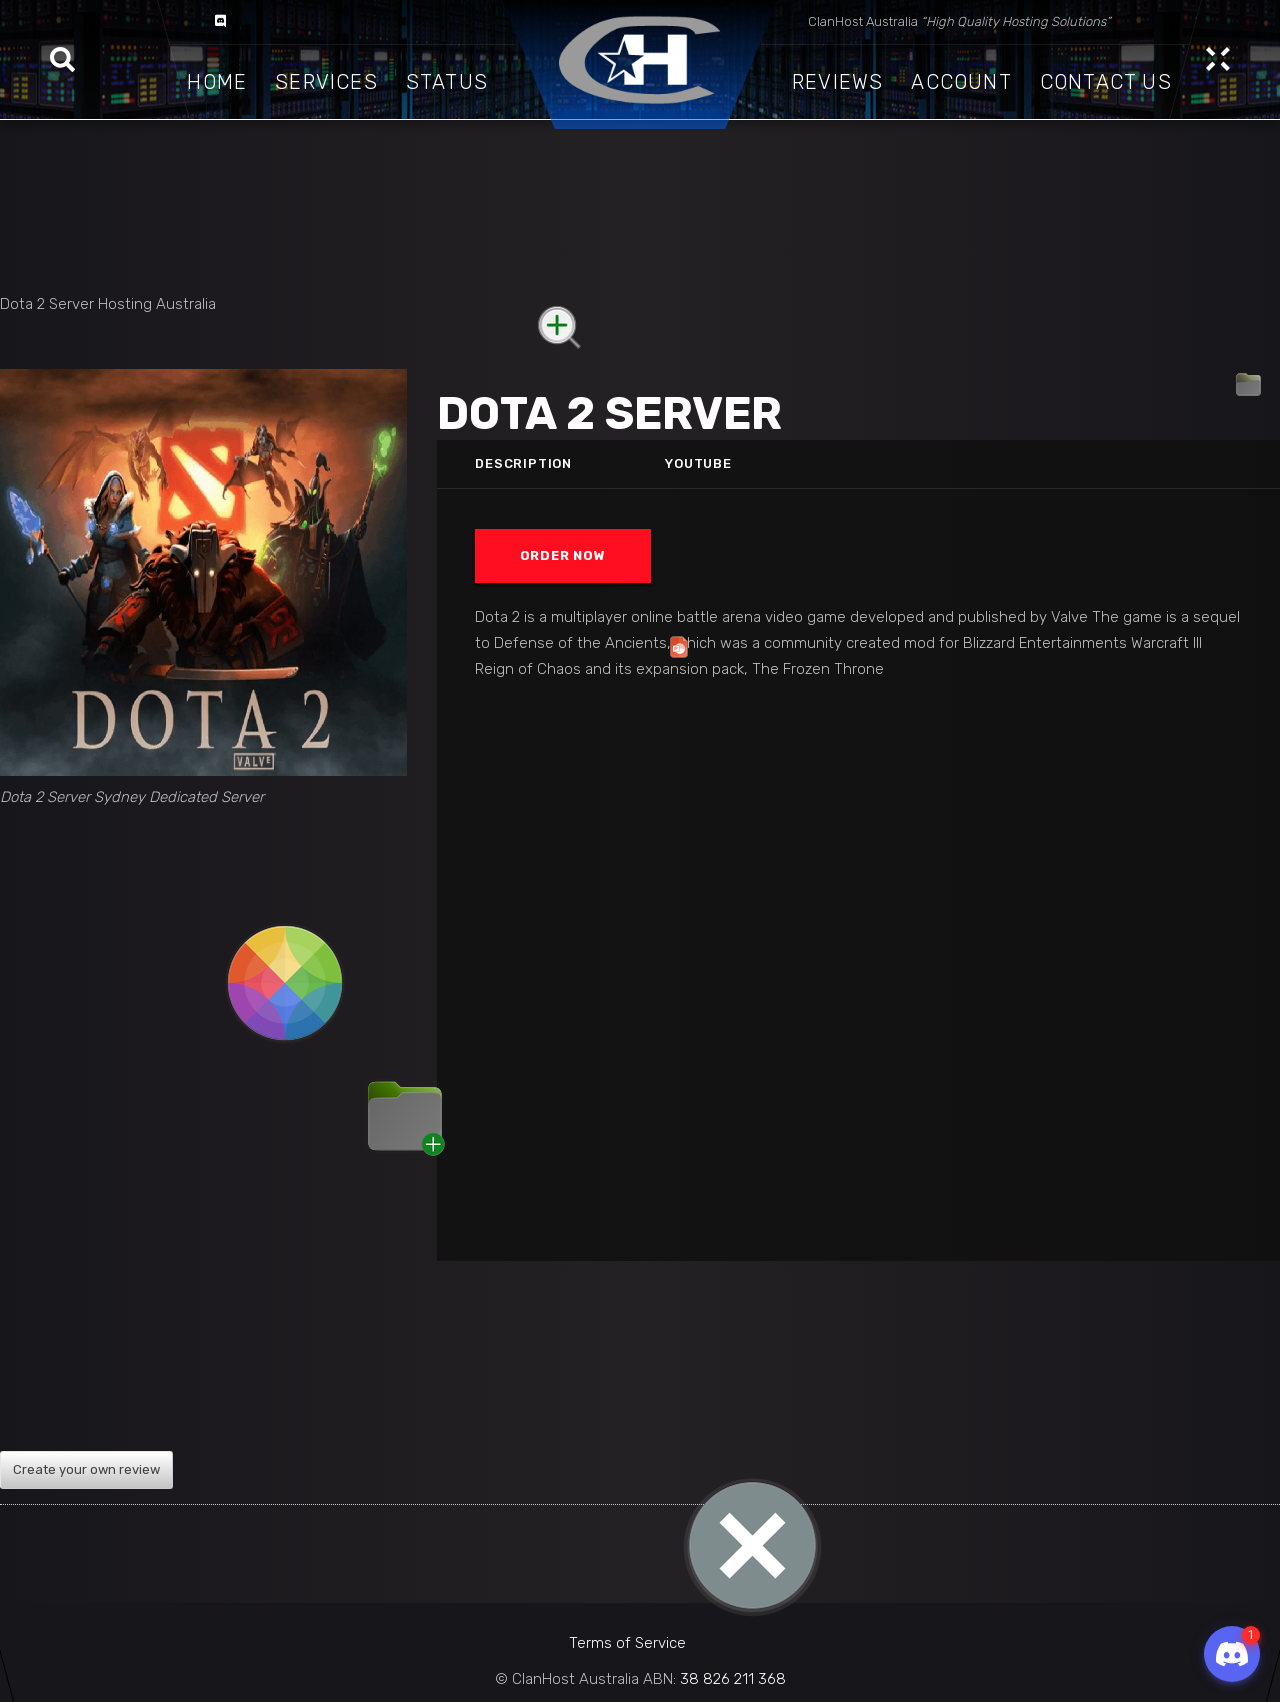 Image resolution: width=1280 pixels, height=1702 pixels. Describe the element at coordinates (559, 327) in the screenshot. I see `zoom in on the current view` at that location.